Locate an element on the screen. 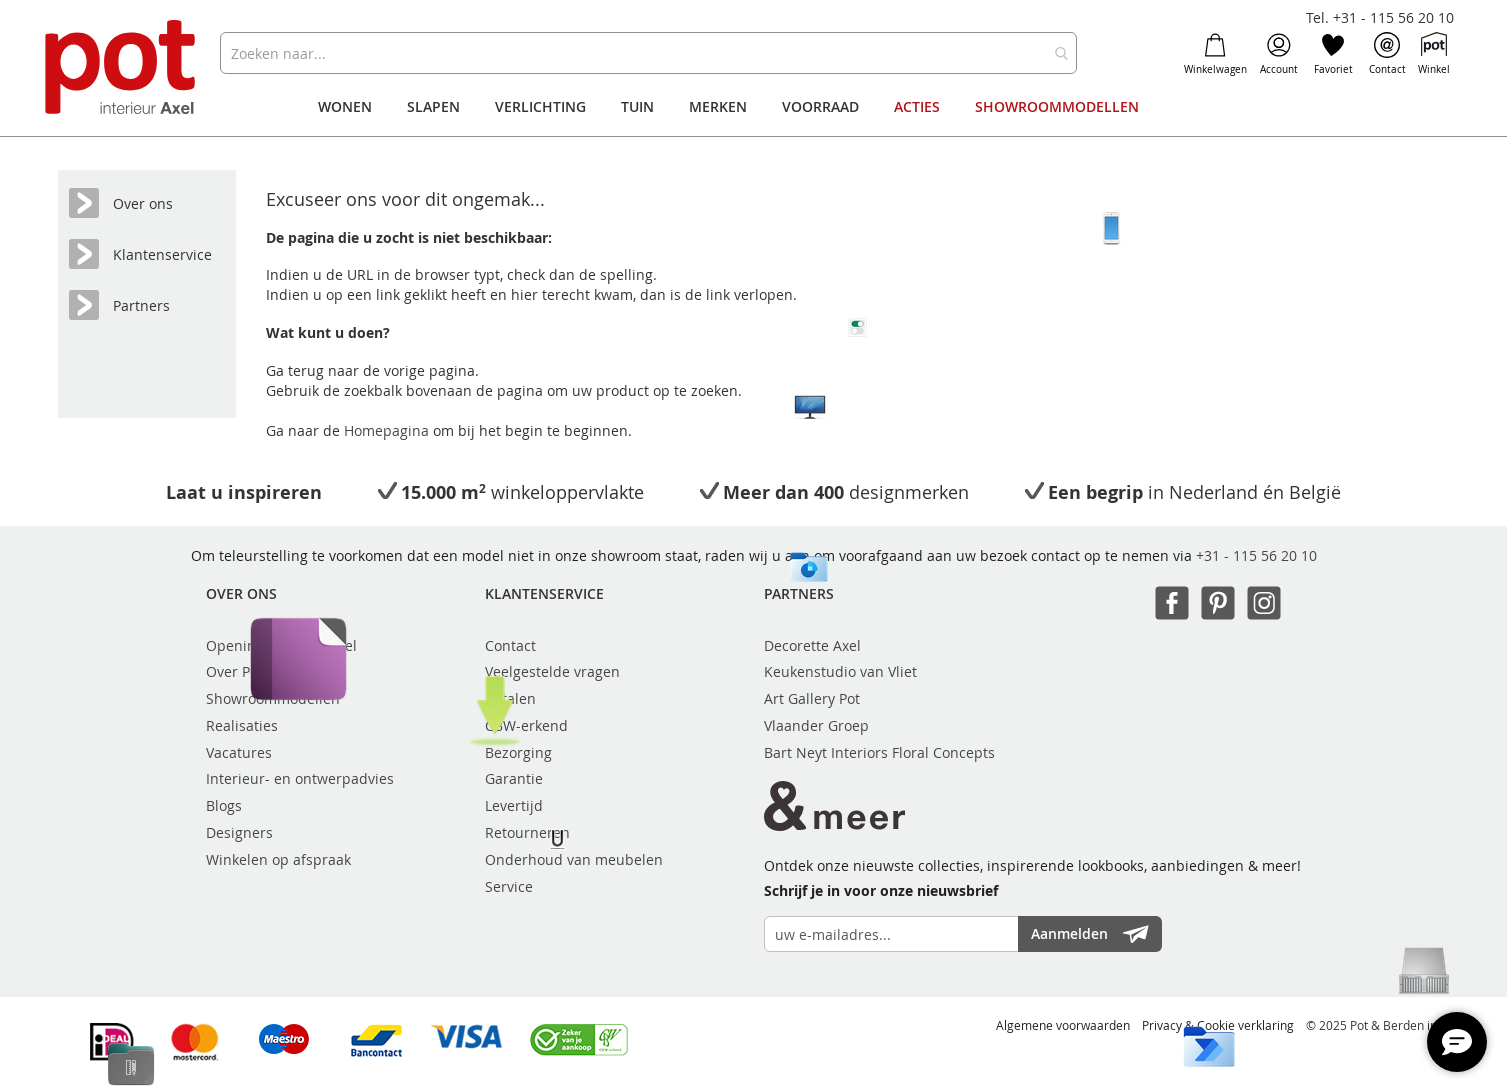 Image resolution: width=1507 pixels, height=1092 pixels. external display or monitor device is located at coordinates (810, 401).